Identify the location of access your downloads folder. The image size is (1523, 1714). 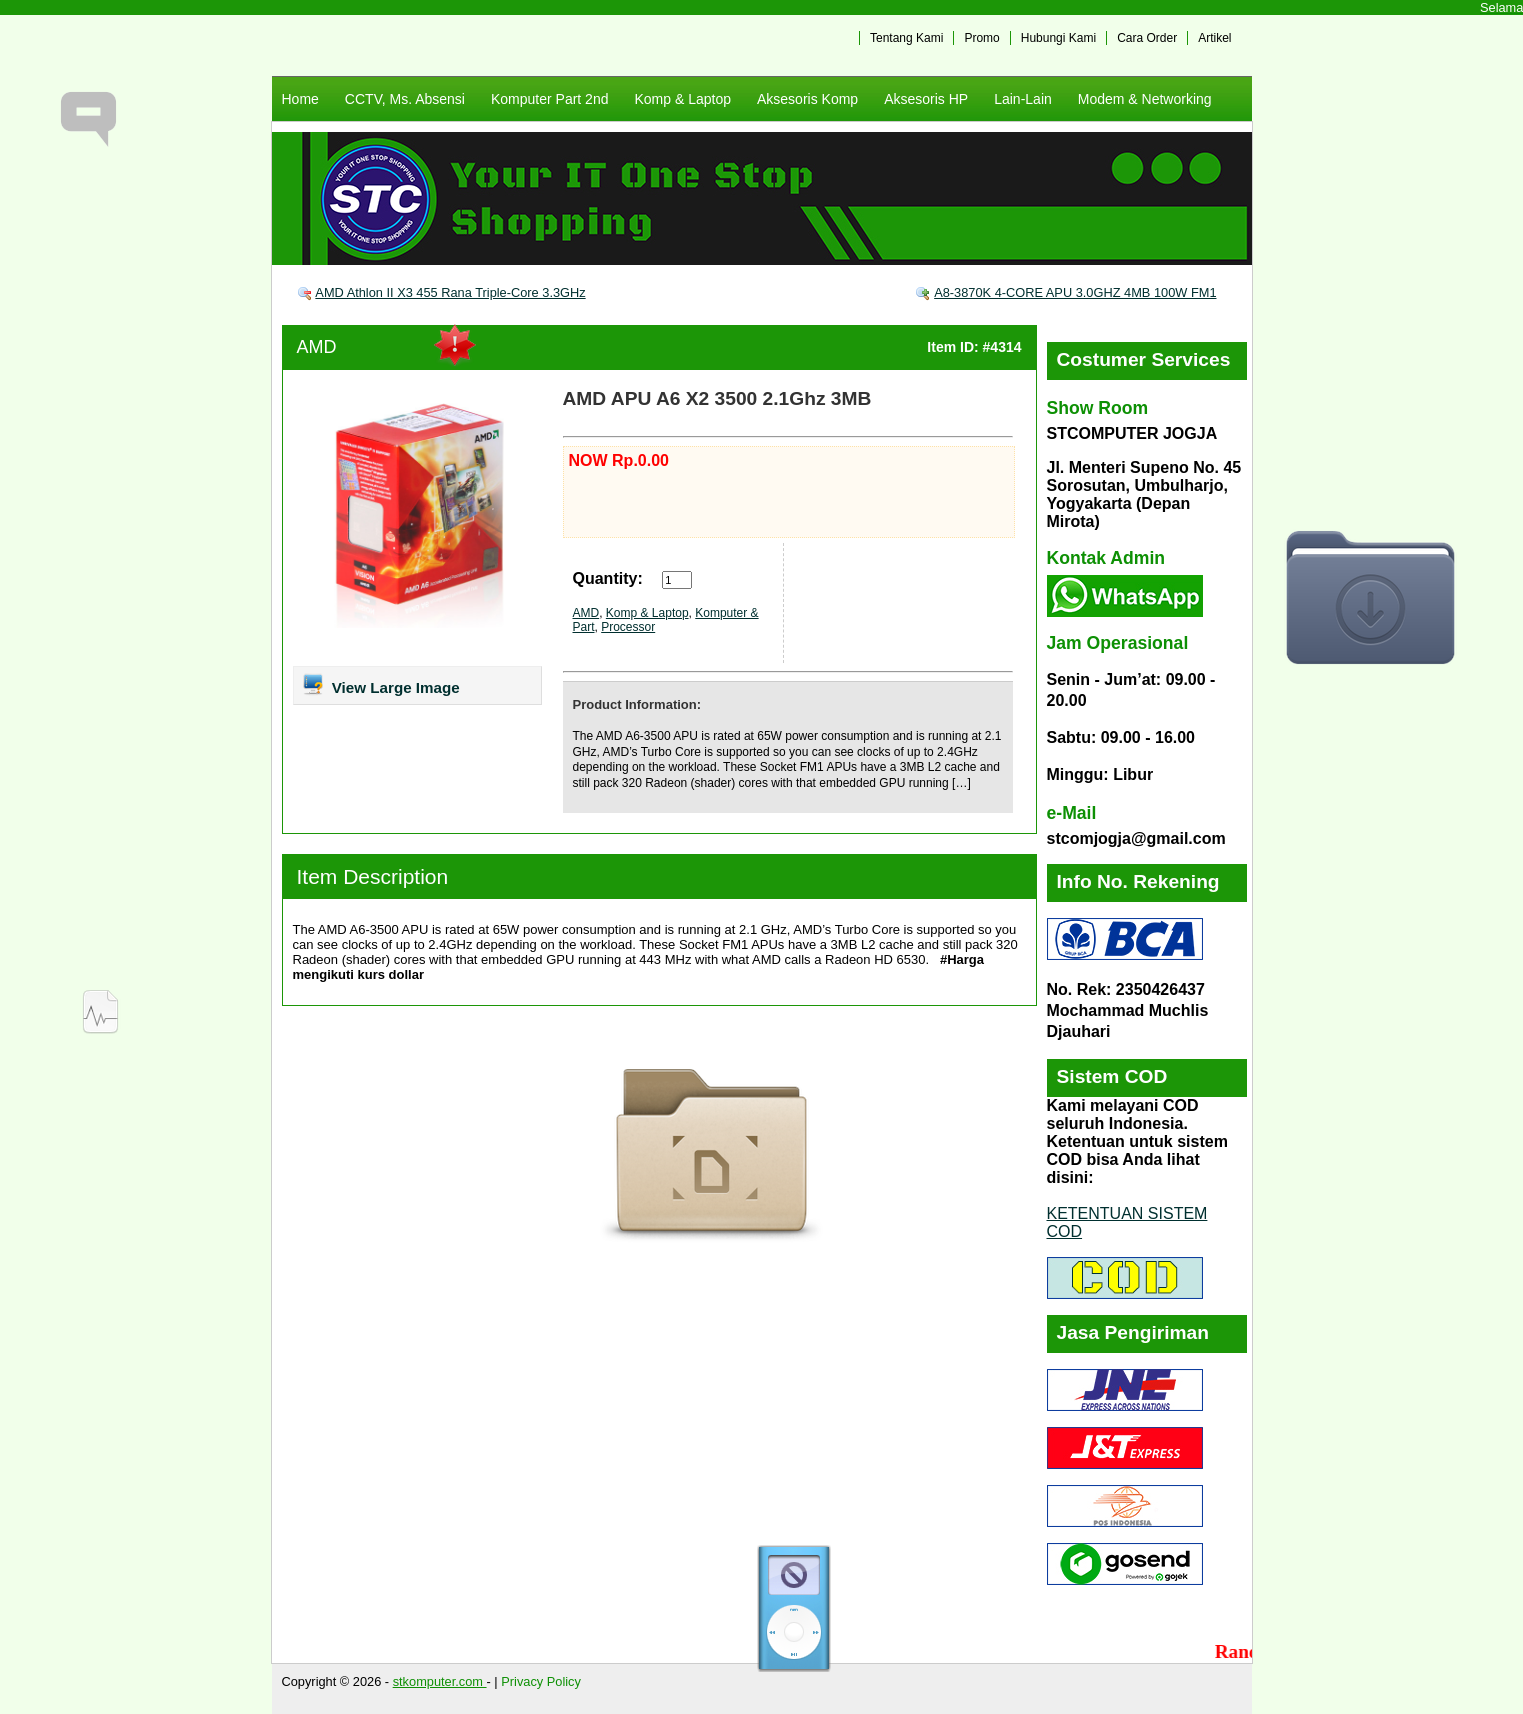
(1370, 597).